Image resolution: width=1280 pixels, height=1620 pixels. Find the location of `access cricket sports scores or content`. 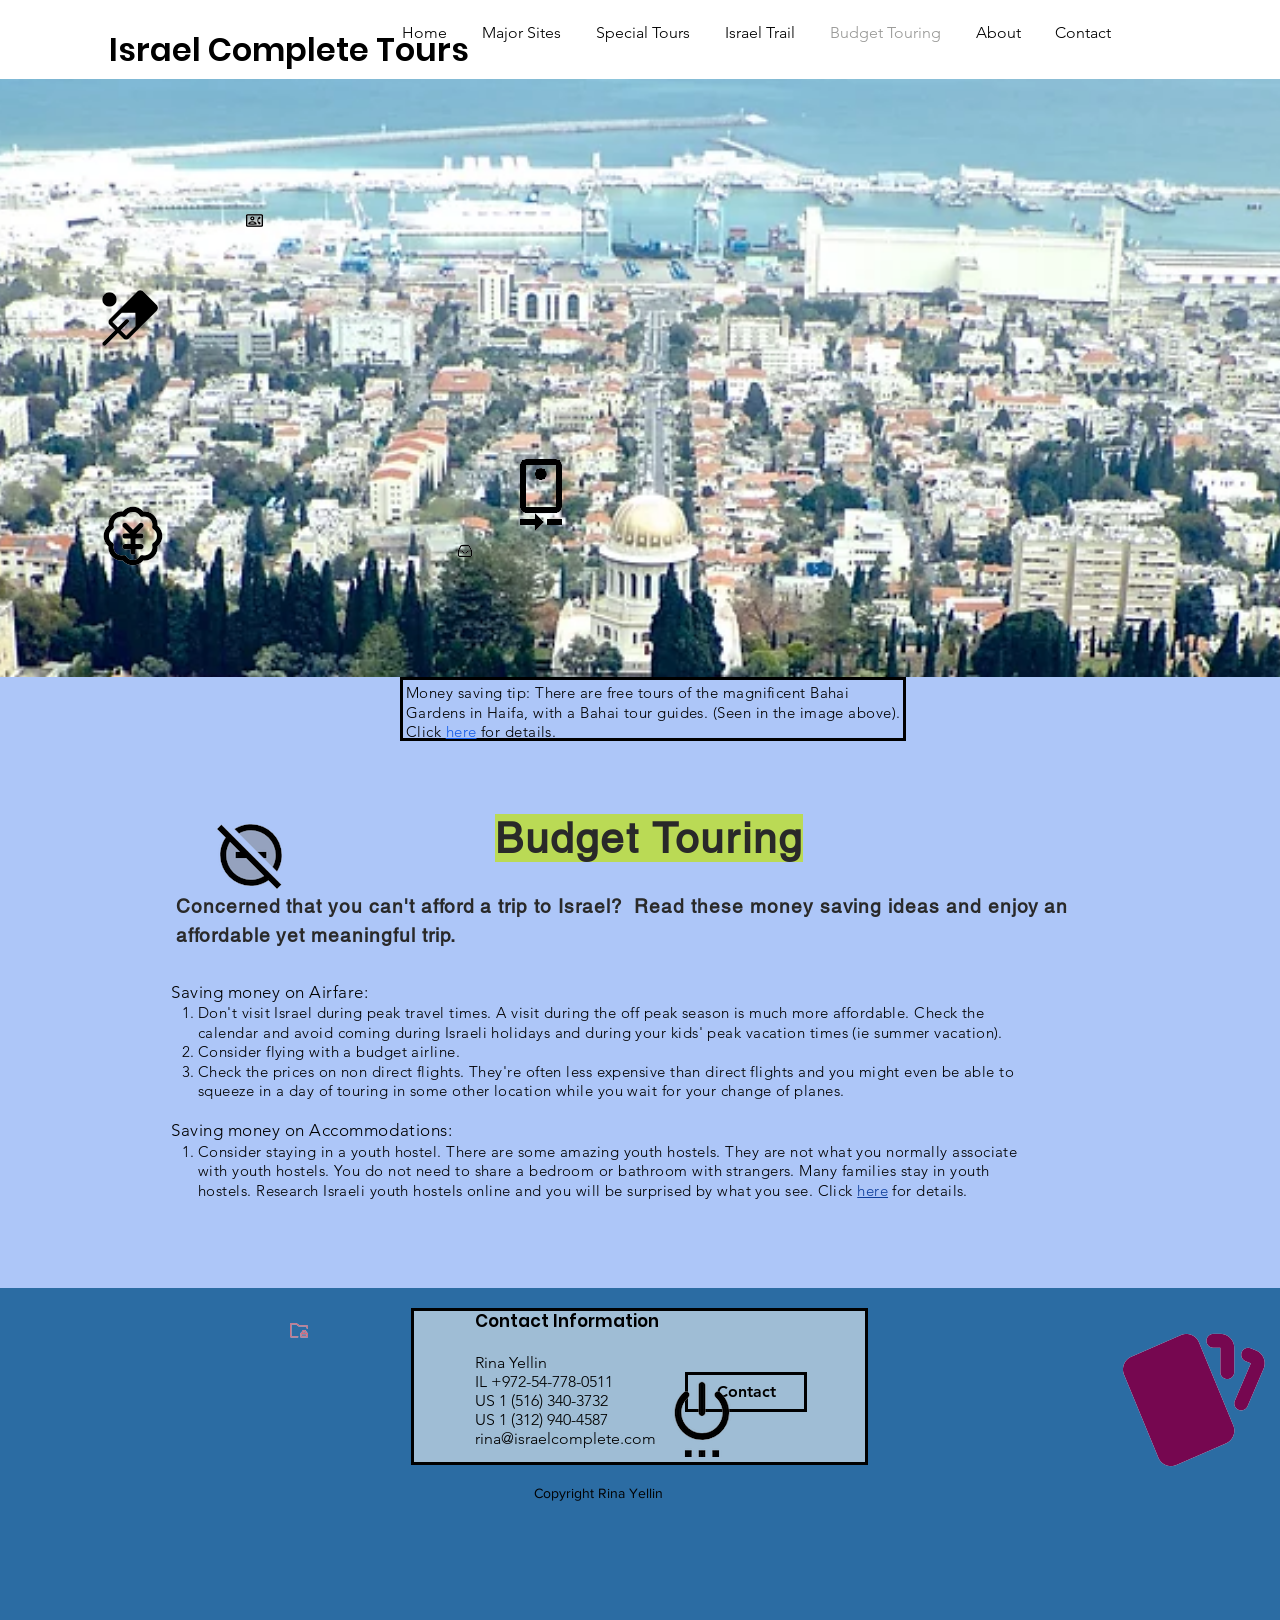

access cricket sports scores or content is located at coordinates (127, 317).